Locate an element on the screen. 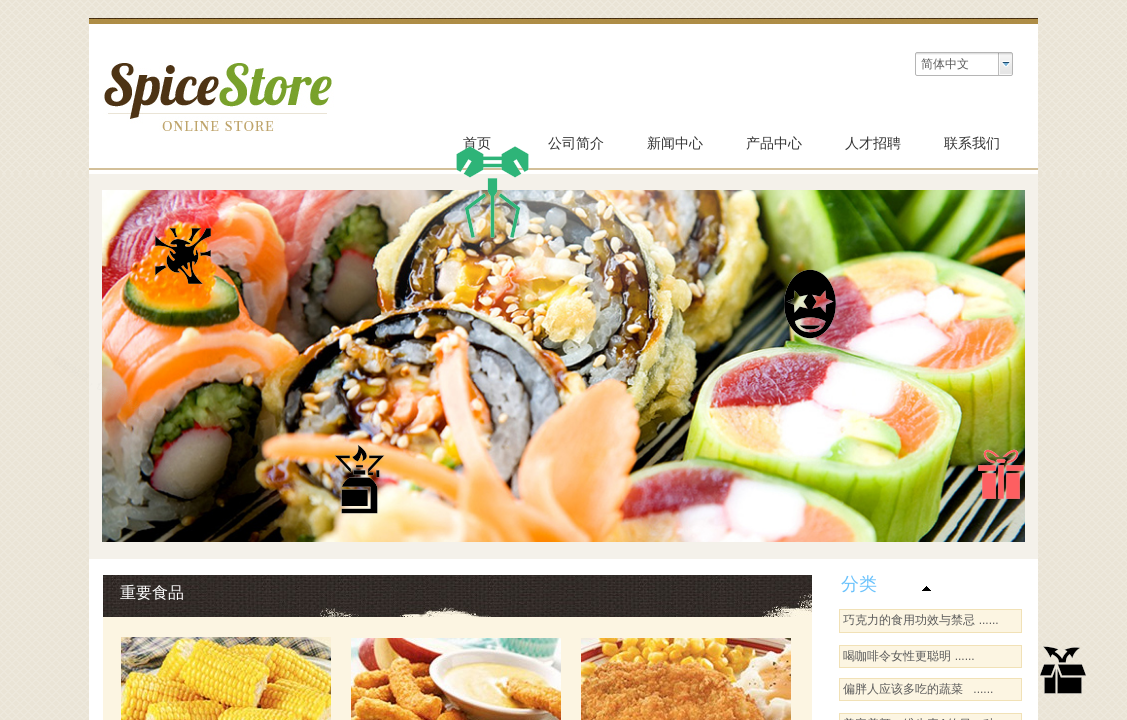  indicates an excited or amazed reaction is located at coordinates (810, 304).